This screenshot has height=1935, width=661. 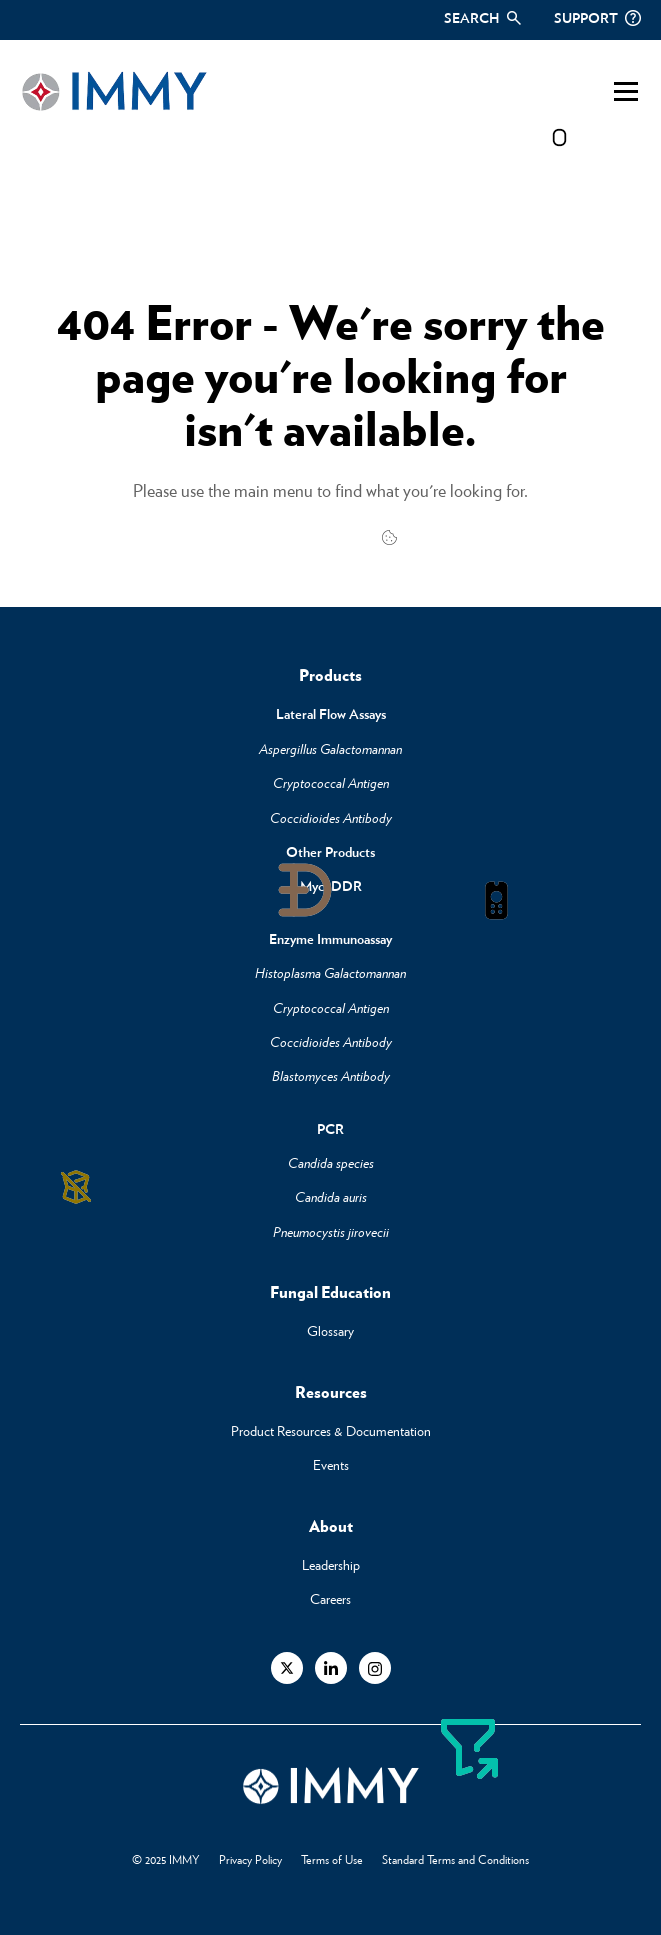 What do you see at coordinates (305, 890) in the screenshot?
I see `view dogecoin balance or wallet` at bounding box center [305, 890].